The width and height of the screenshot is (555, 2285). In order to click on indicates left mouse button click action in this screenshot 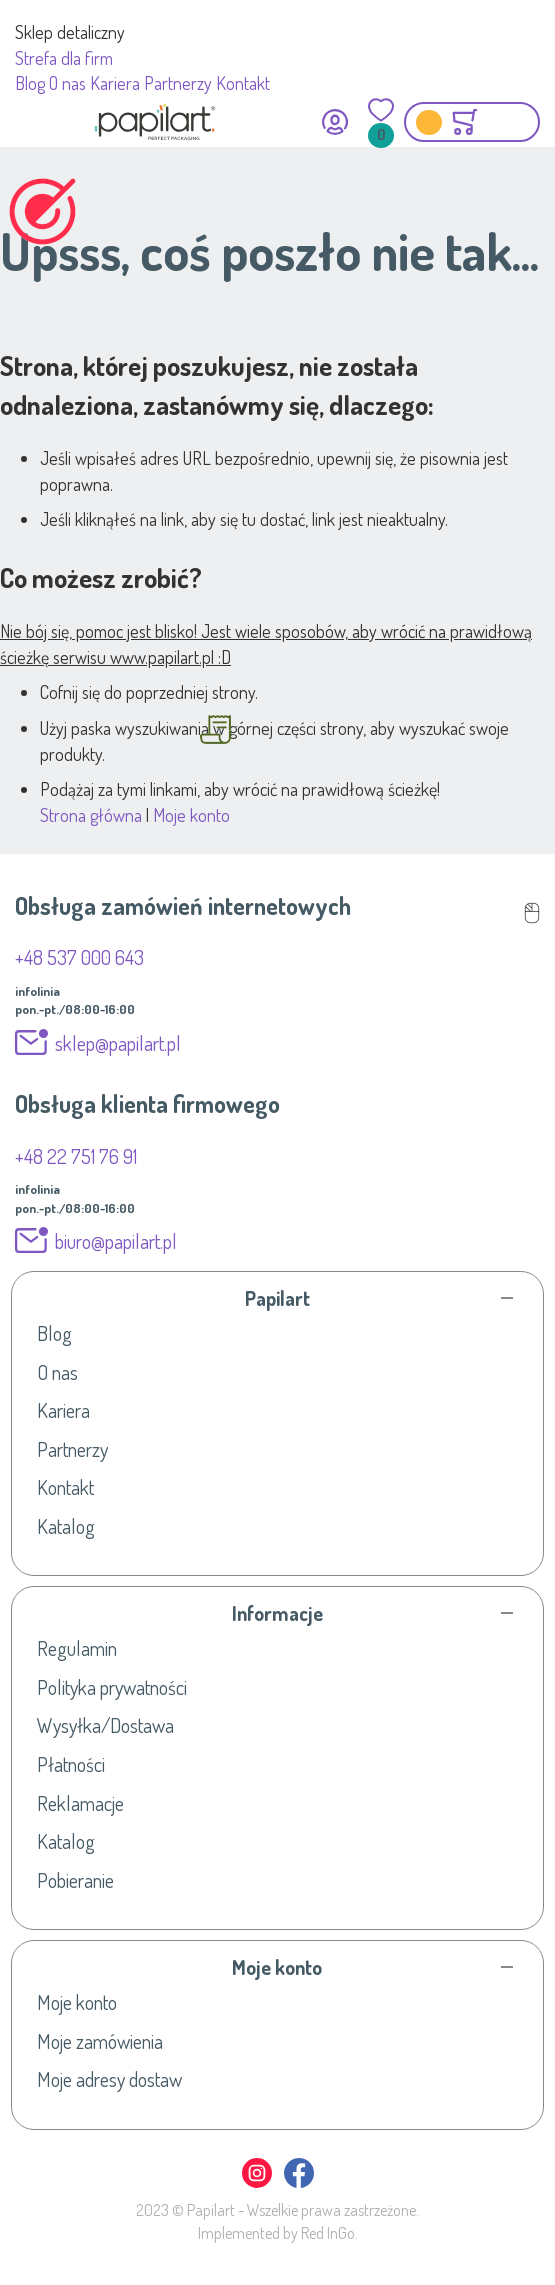, I will do `click(532, 913)`.